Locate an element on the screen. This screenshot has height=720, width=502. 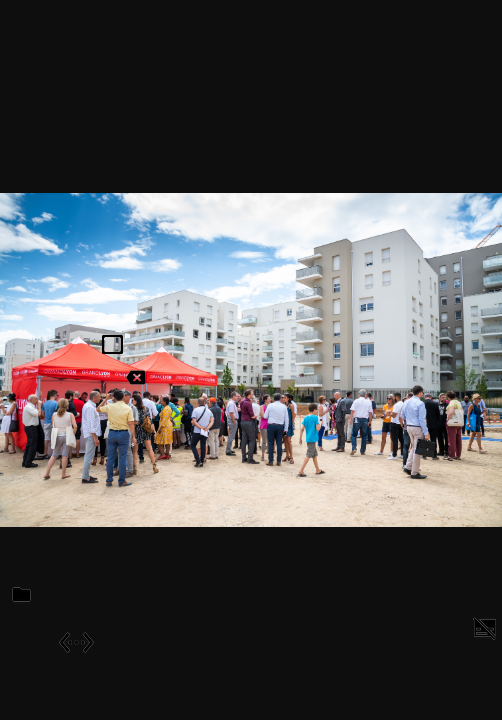
access ethernet or wired network settings is located at coordinates (76, 642).